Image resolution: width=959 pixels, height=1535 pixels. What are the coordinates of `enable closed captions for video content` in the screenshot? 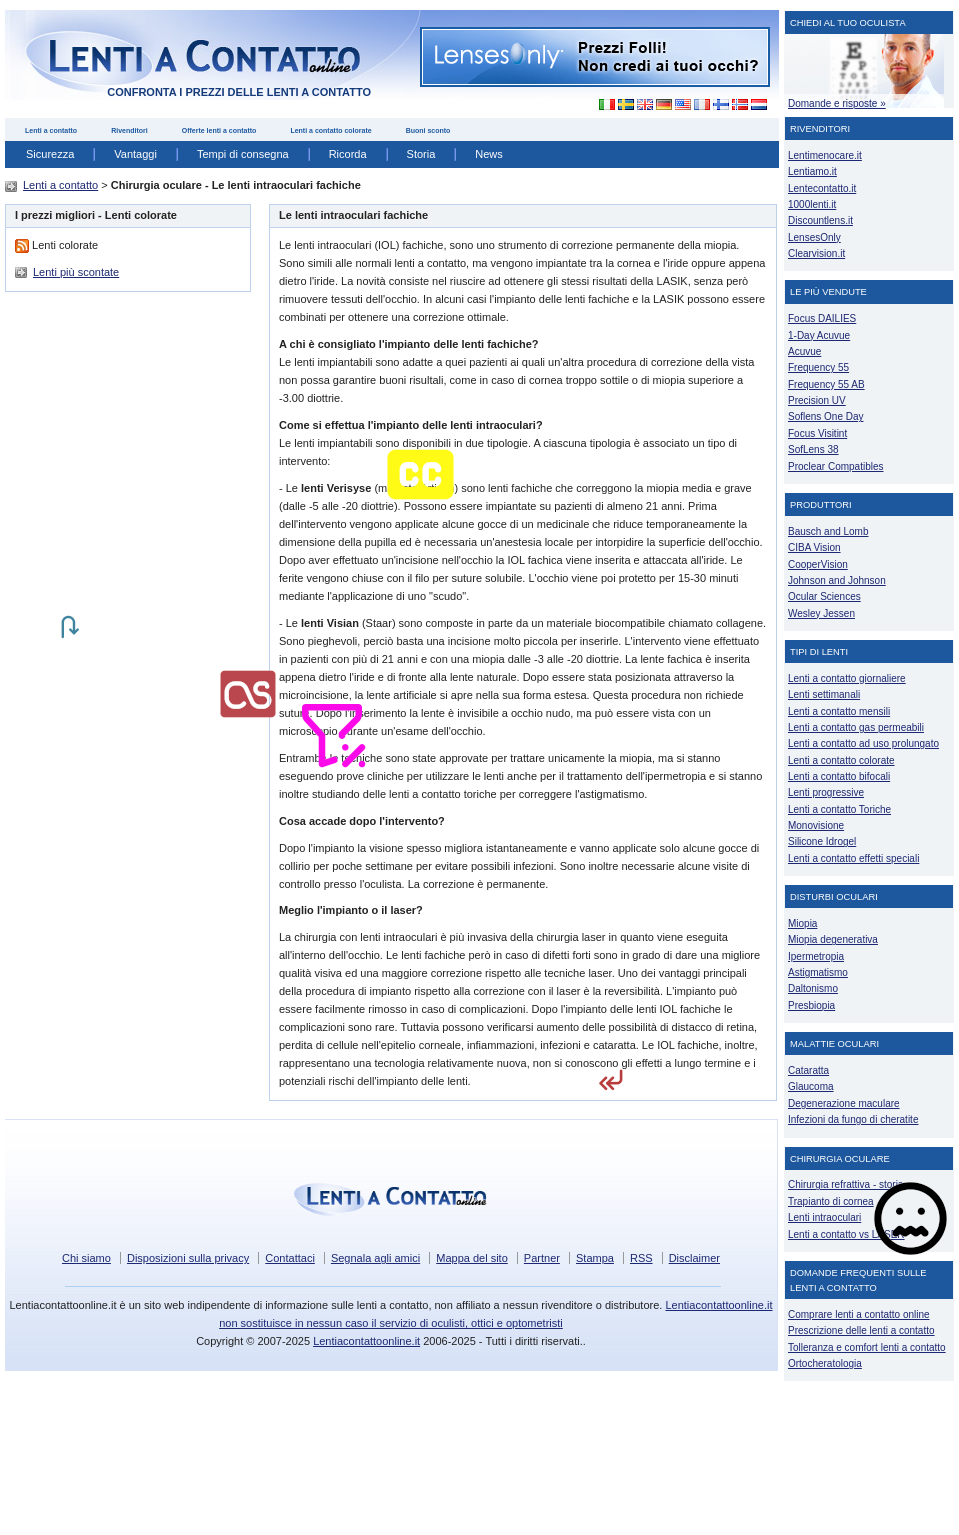 It's located at (420, 474).